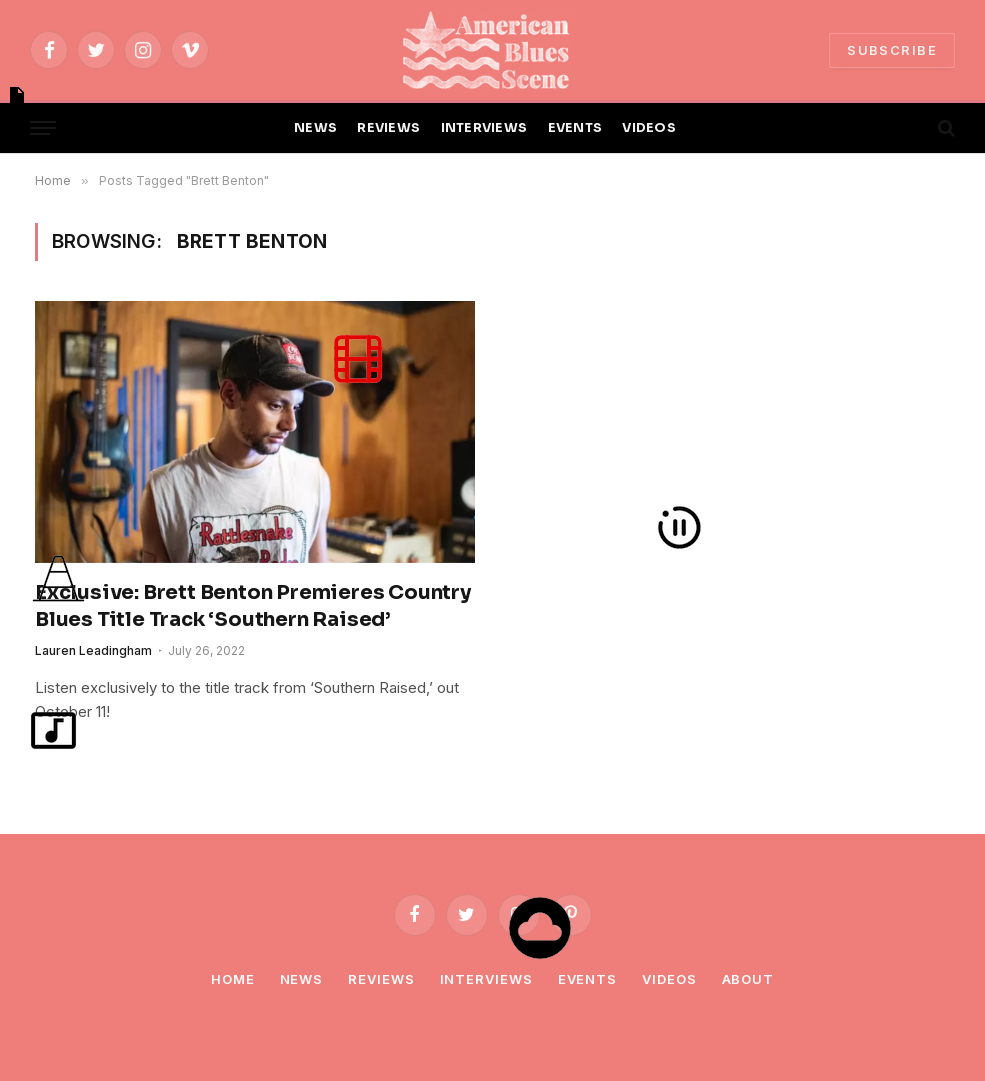  What do you see at coordinates (679, 527) in the screenshot?
I see `motion photo playback is paused` at bounding box center [679, 527].